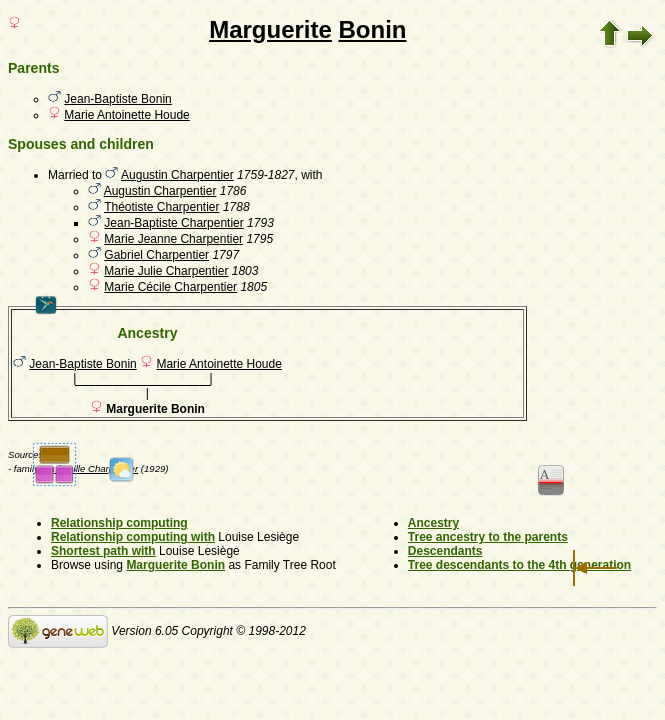 This screenshot has height=720, width=665. I want to click on select all items in the current view, so click(54, 464).